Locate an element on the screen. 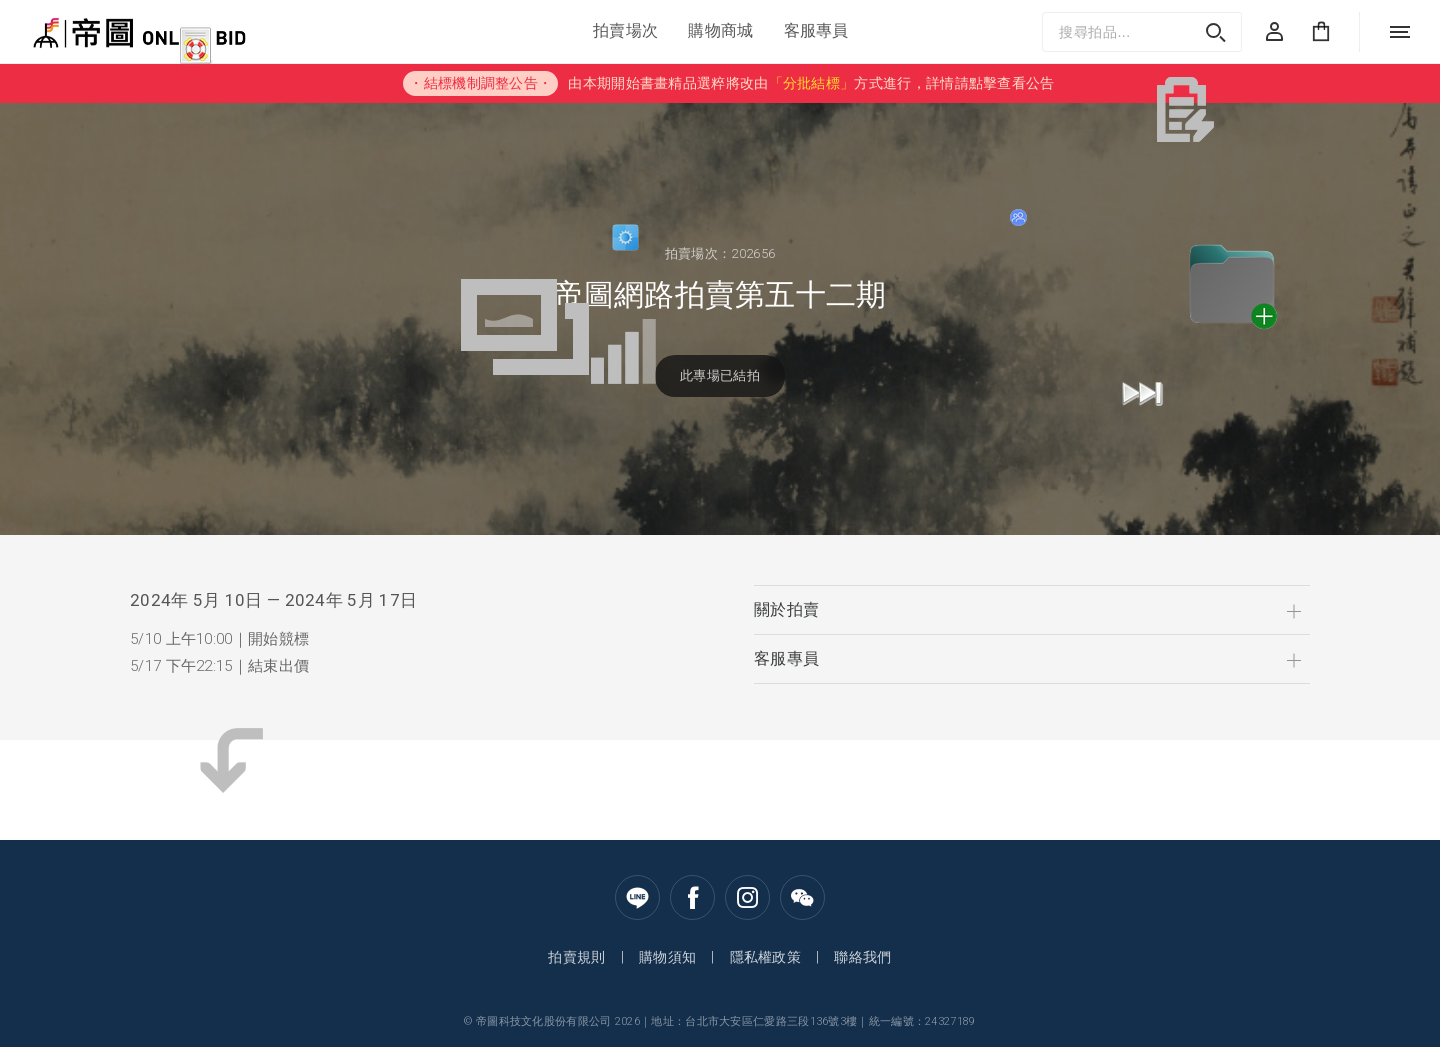 The height and width of the screenshot is (1047, 1440). create a new folder is located at coordinates (1232, 284).